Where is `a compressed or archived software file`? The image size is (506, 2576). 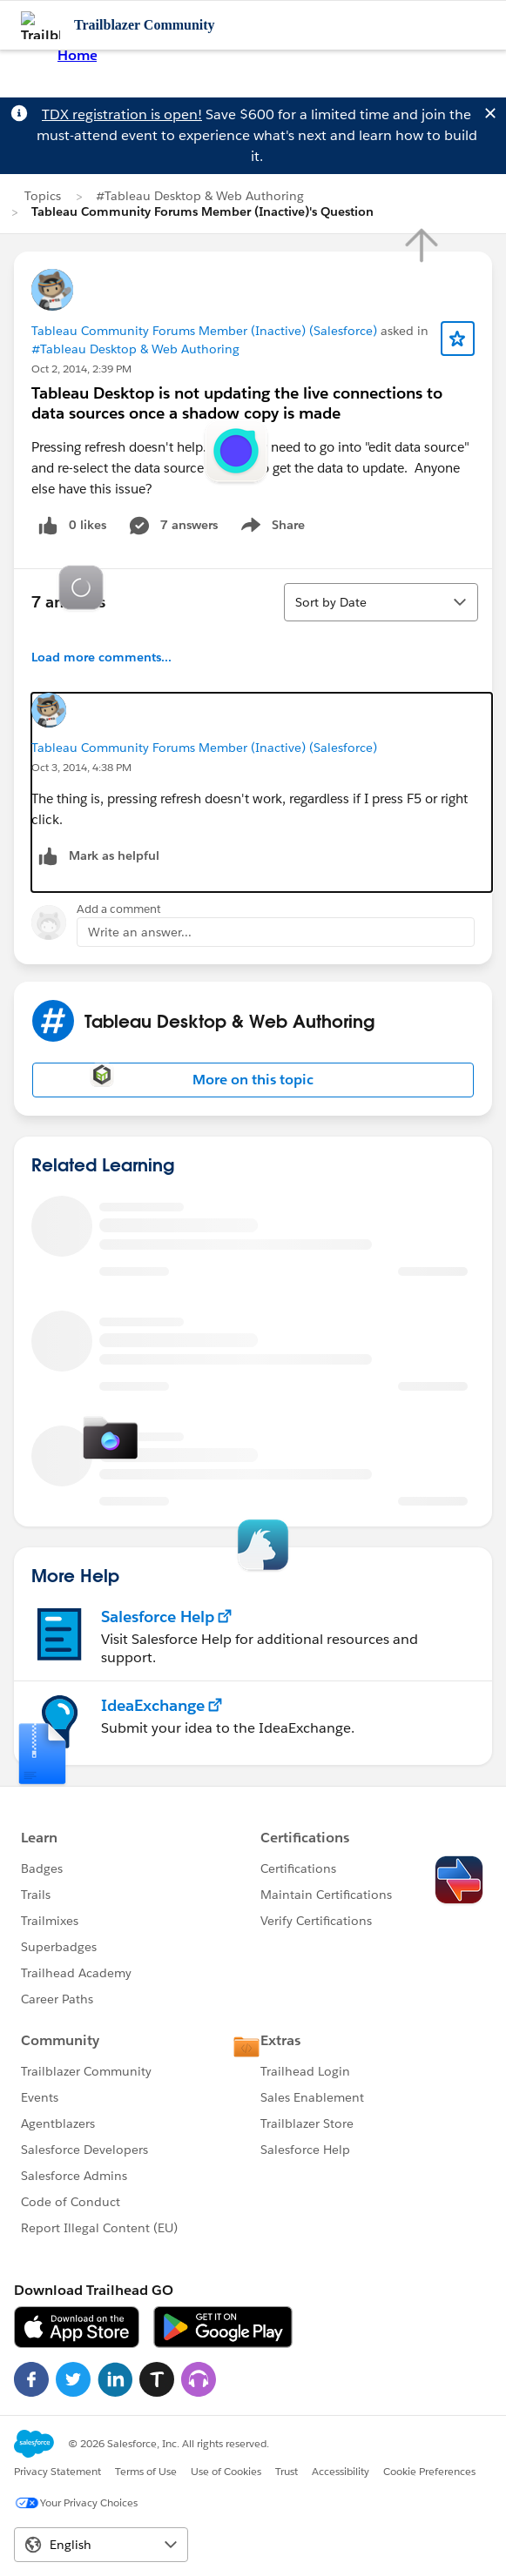 a compressed or archived software file is located at coordinates (42, 1754).